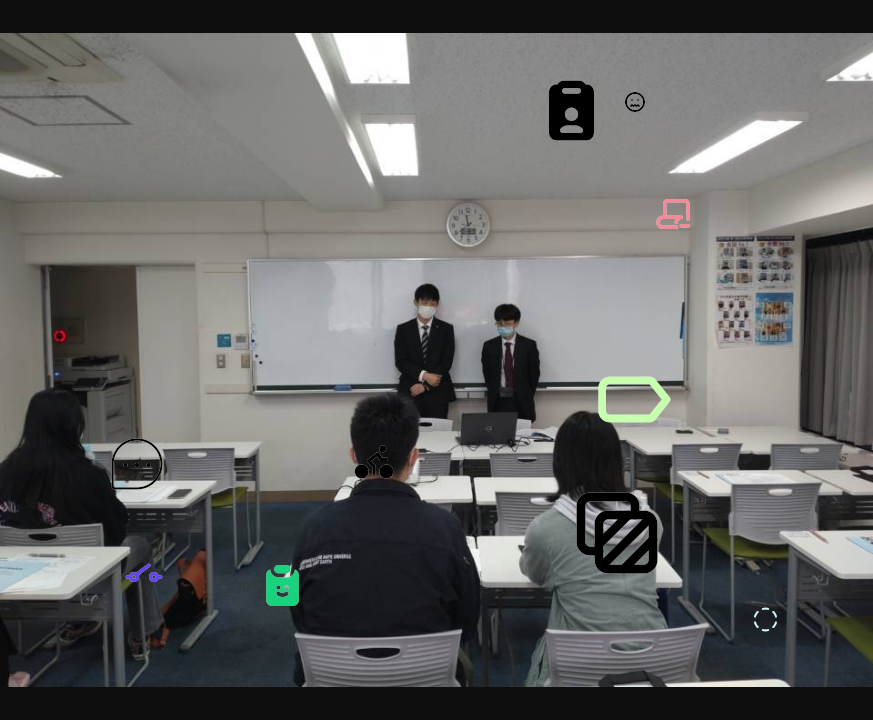 The height and width of the screenshot is (720, 873). Describe the element at coordinates (617, 533) in the screenshot. I see `select multiple items or objects` at that location.